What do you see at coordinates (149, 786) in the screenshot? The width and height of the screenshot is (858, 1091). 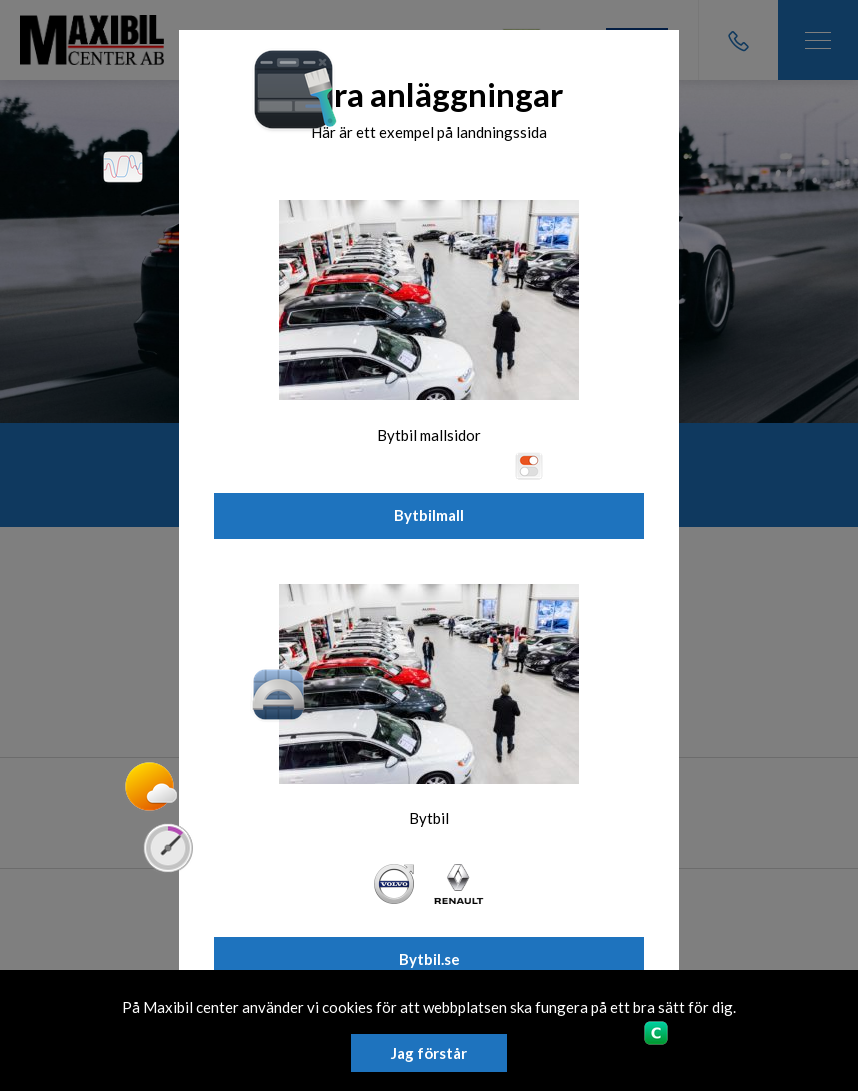 I see `open the weather app` at bounding box center [149, 786].